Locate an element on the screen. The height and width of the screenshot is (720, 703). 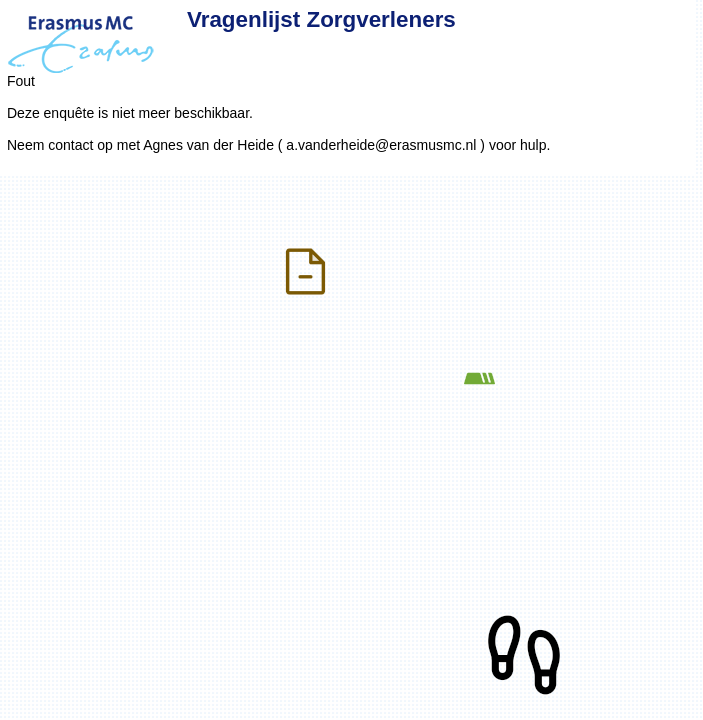
view step count or walking activity is located at coordinates (524, 655).